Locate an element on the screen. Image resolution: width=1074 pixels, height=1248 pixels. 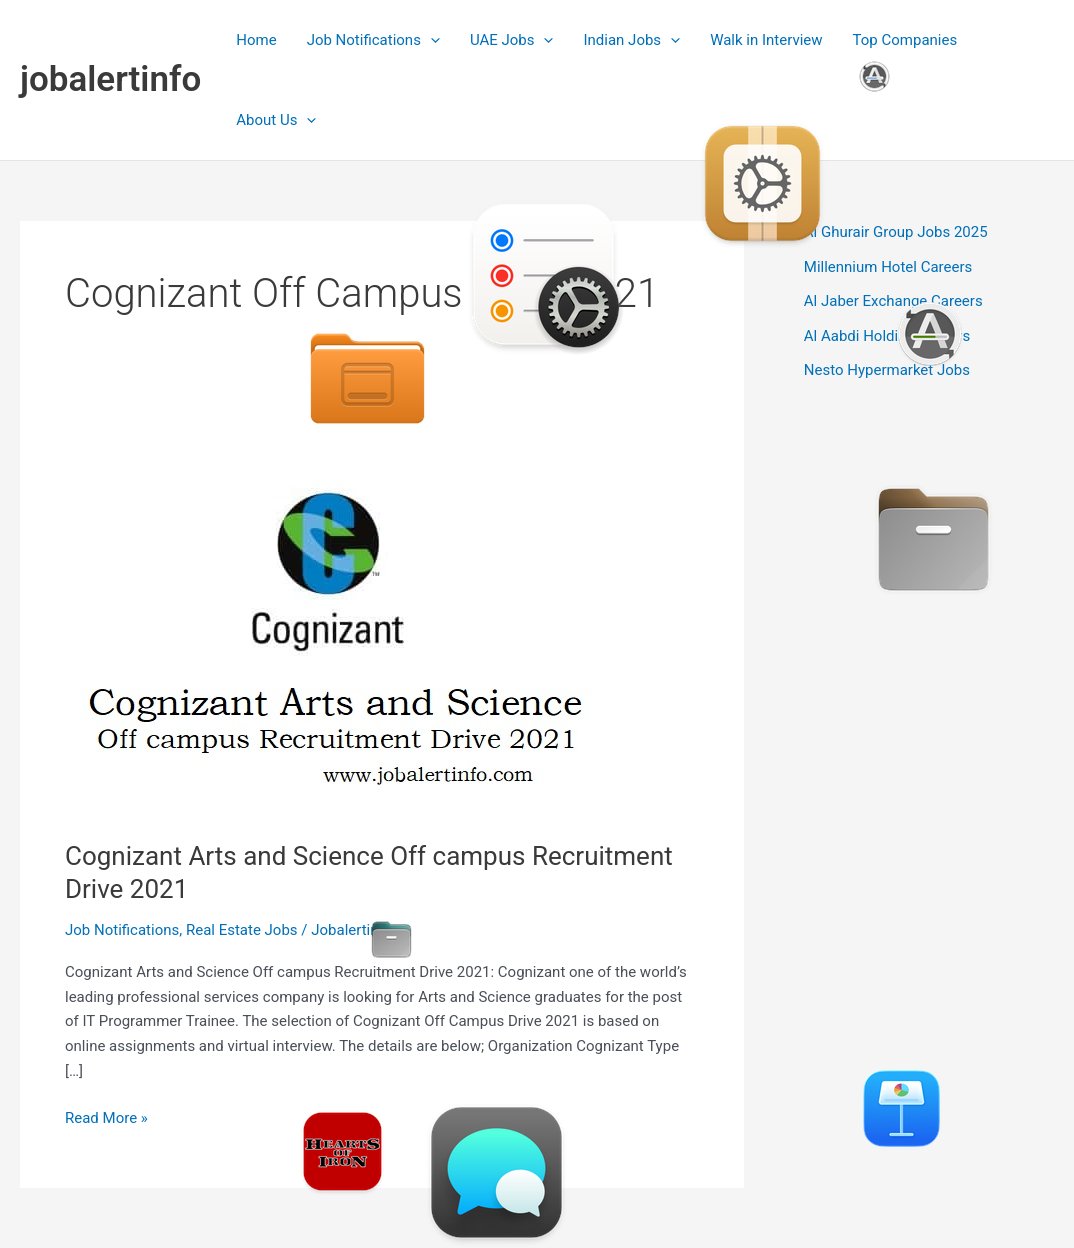
open fractal messaging app is located at coordinates (496, 1172).